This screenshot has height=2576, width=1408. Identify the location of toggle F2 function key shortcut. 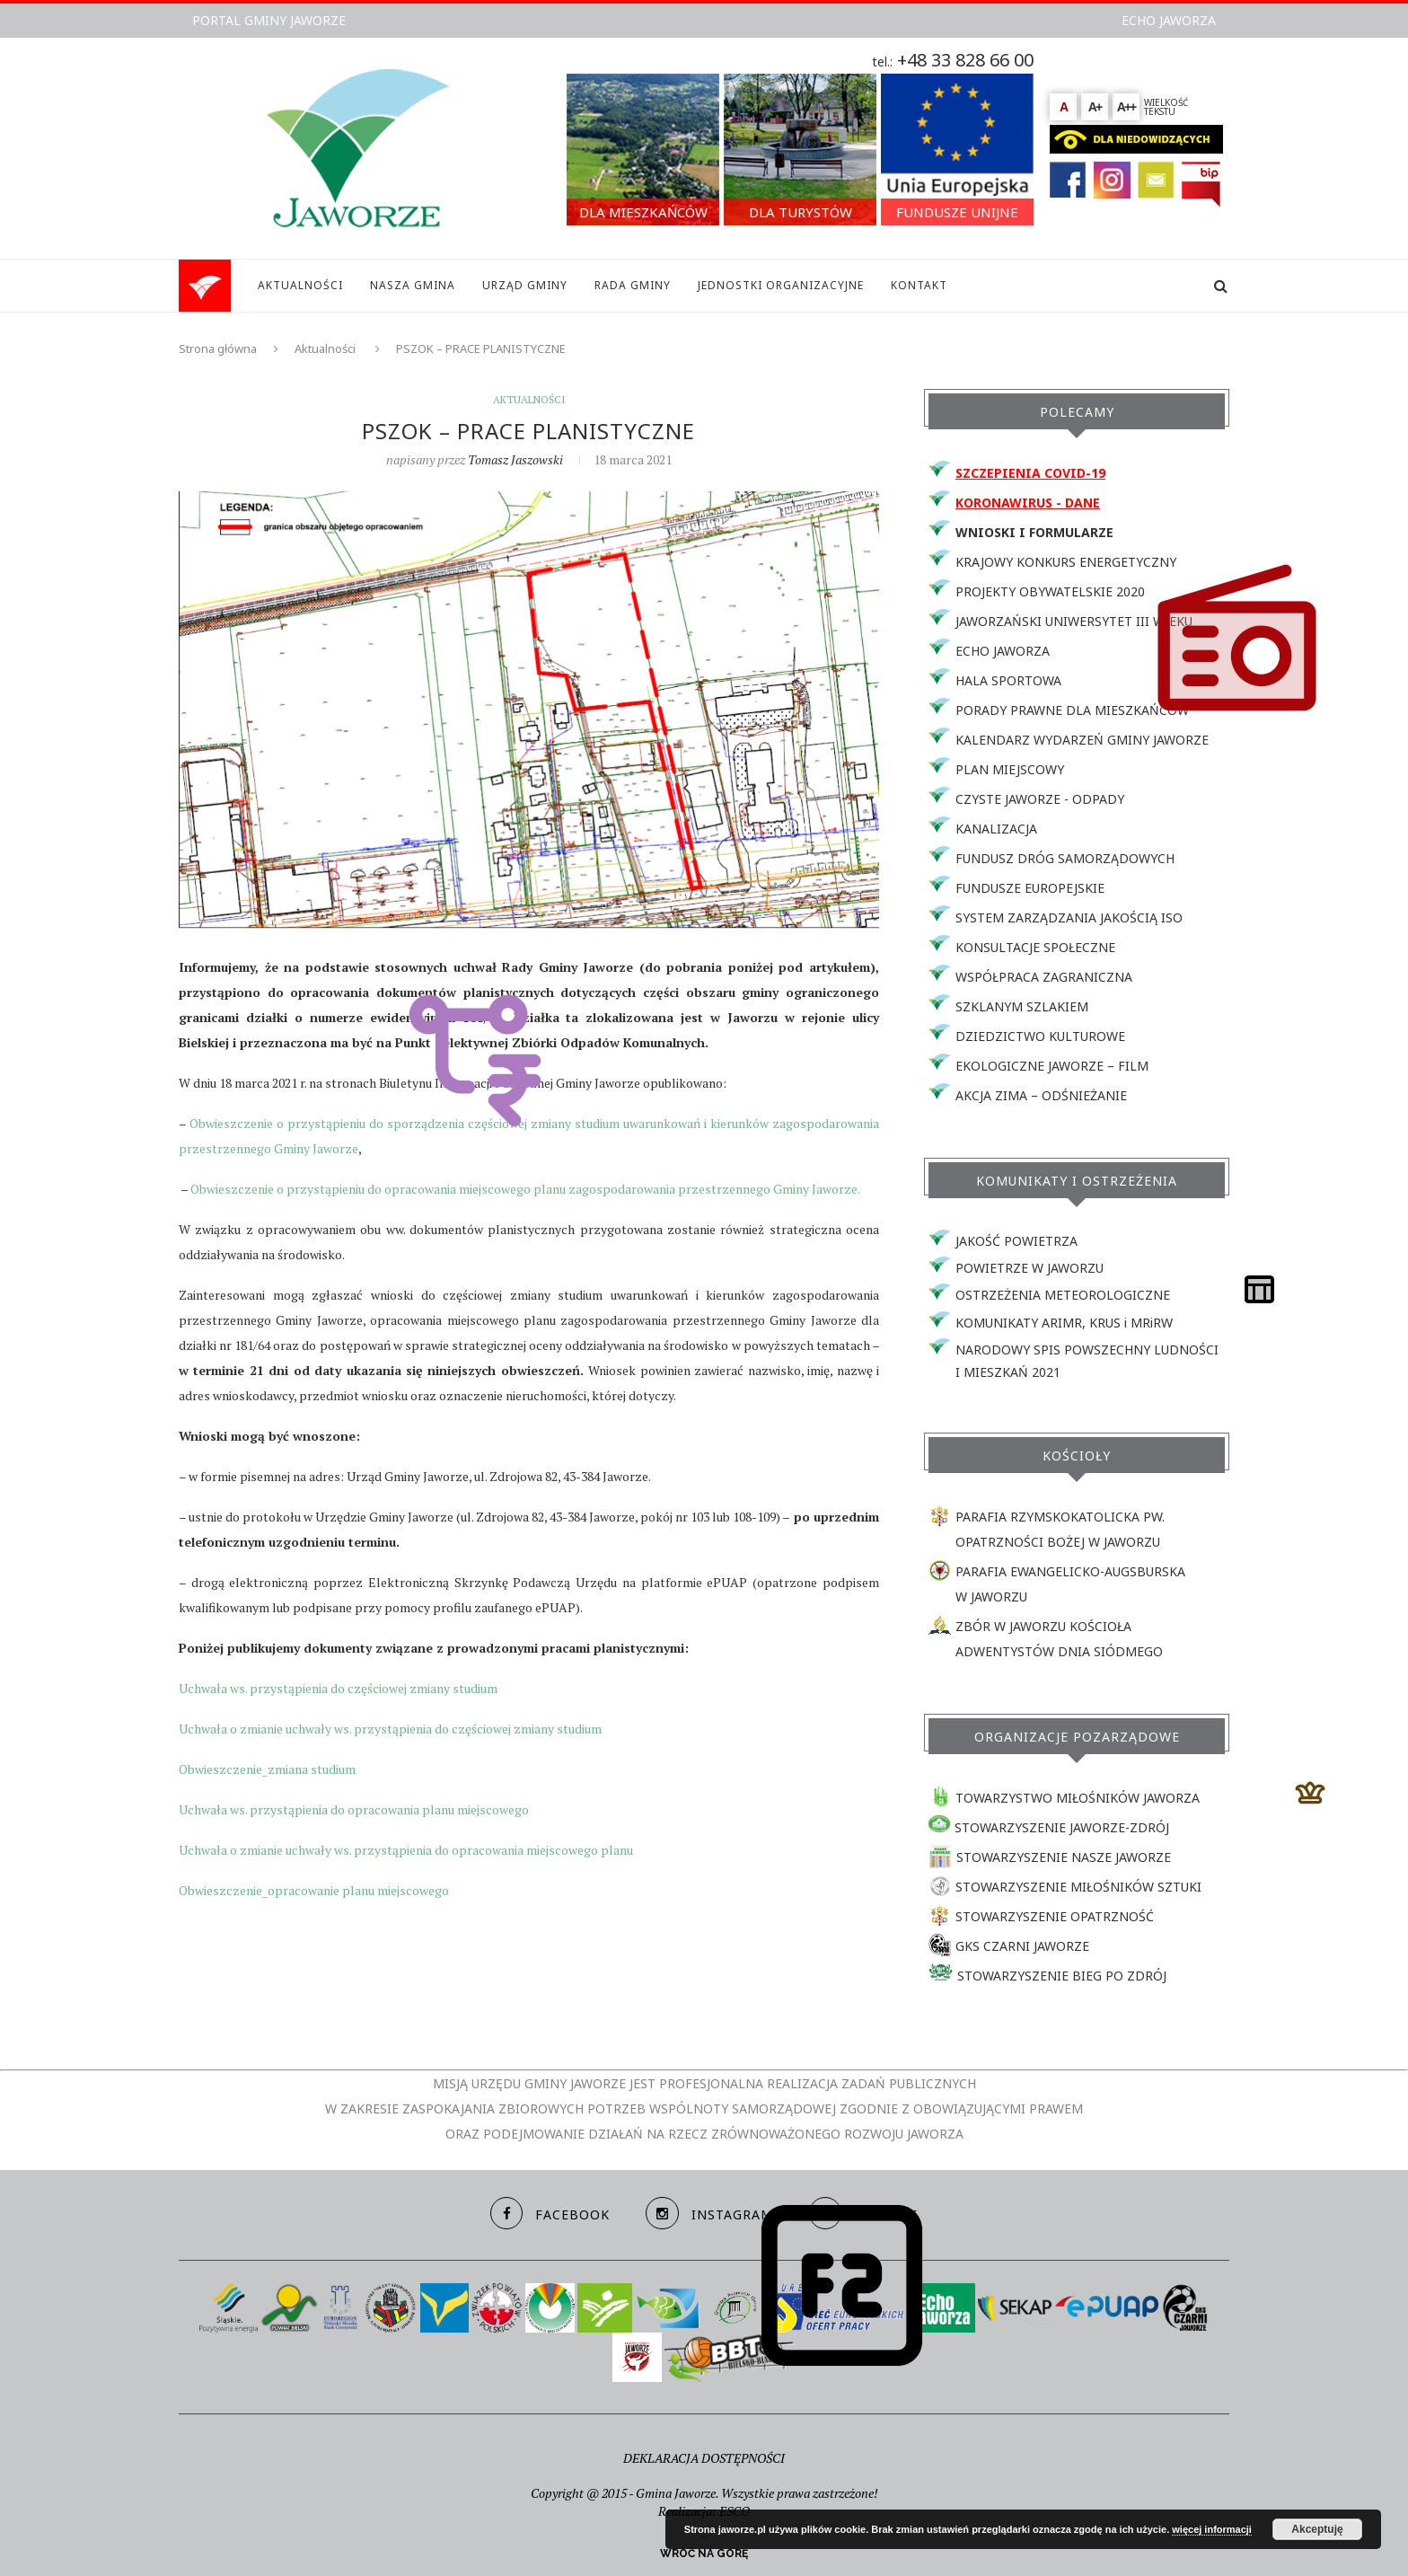
(841, 2285).